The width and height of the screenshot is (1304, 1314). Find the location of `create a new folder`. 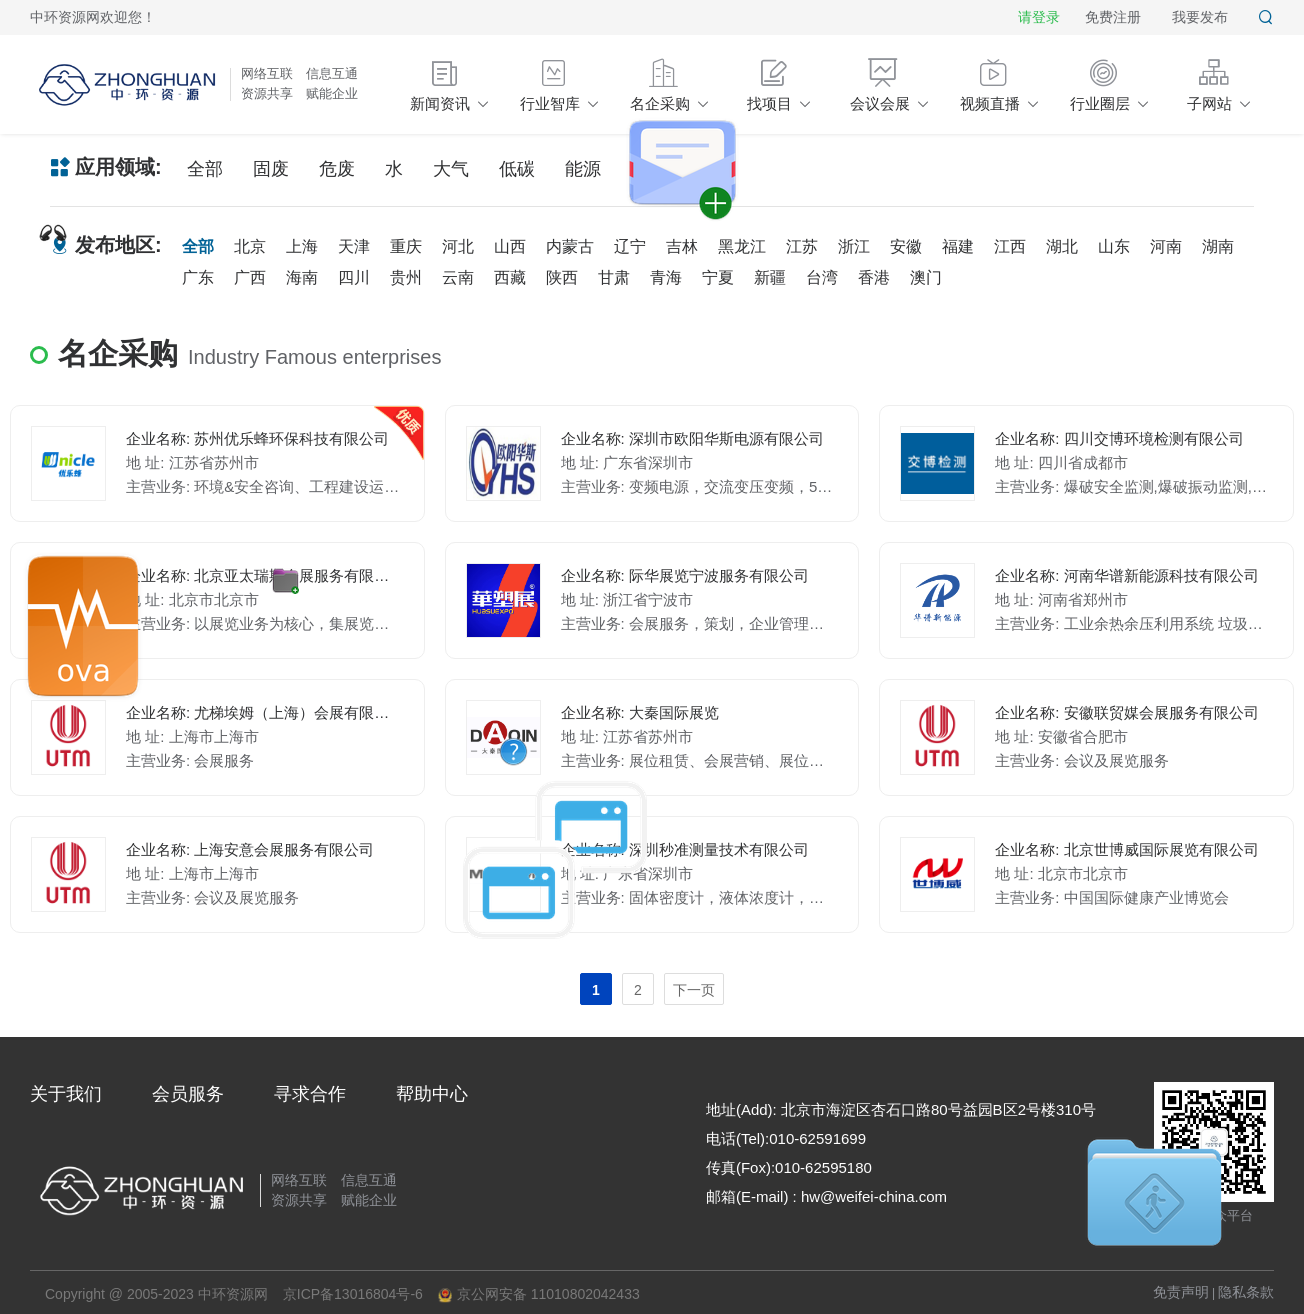

create a new folder is located at coordinates (285, 580).